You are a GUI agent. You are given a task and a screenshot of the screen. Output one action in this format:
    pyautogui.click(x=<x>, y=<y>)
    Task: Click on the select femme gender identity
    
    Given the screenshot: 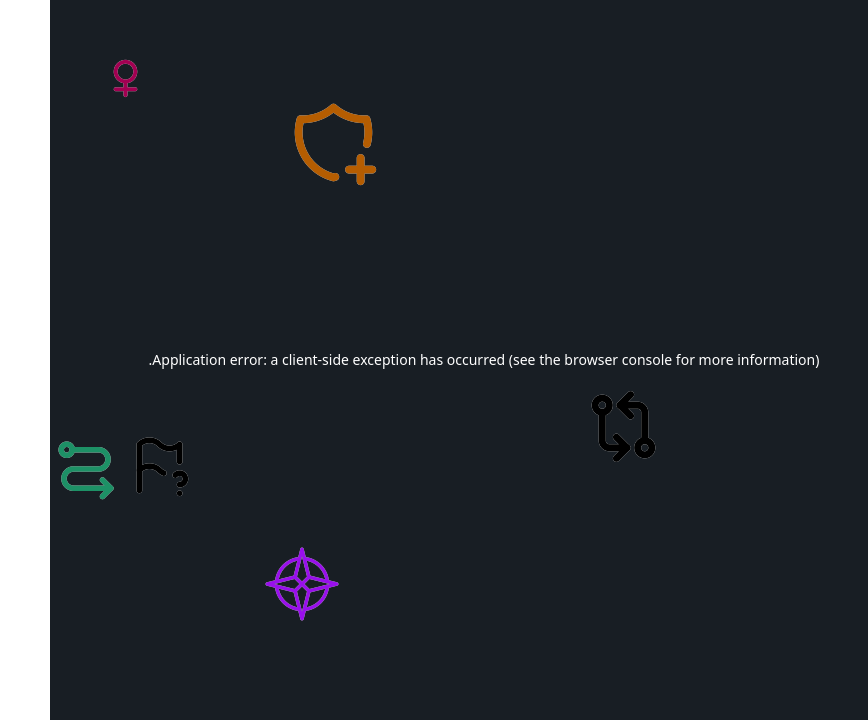 What is the action you would take?
    pyautogui.click(x=125, y=77)
    